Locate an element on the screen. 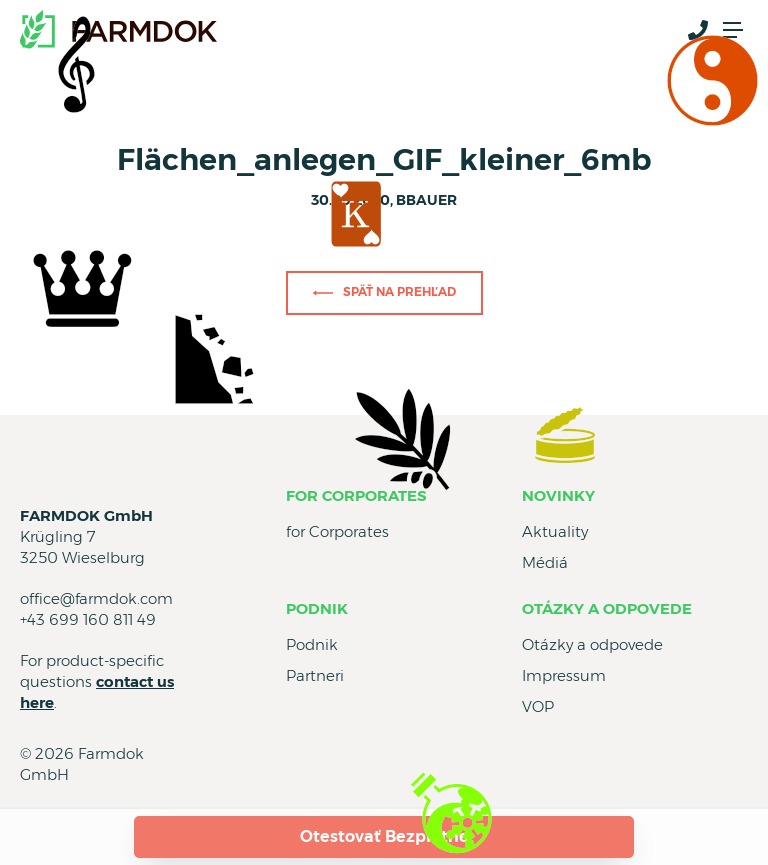 The height and width of the screenshot is (865, 768). use a frost potion or ice spell item is located at coordinates (451, 812).